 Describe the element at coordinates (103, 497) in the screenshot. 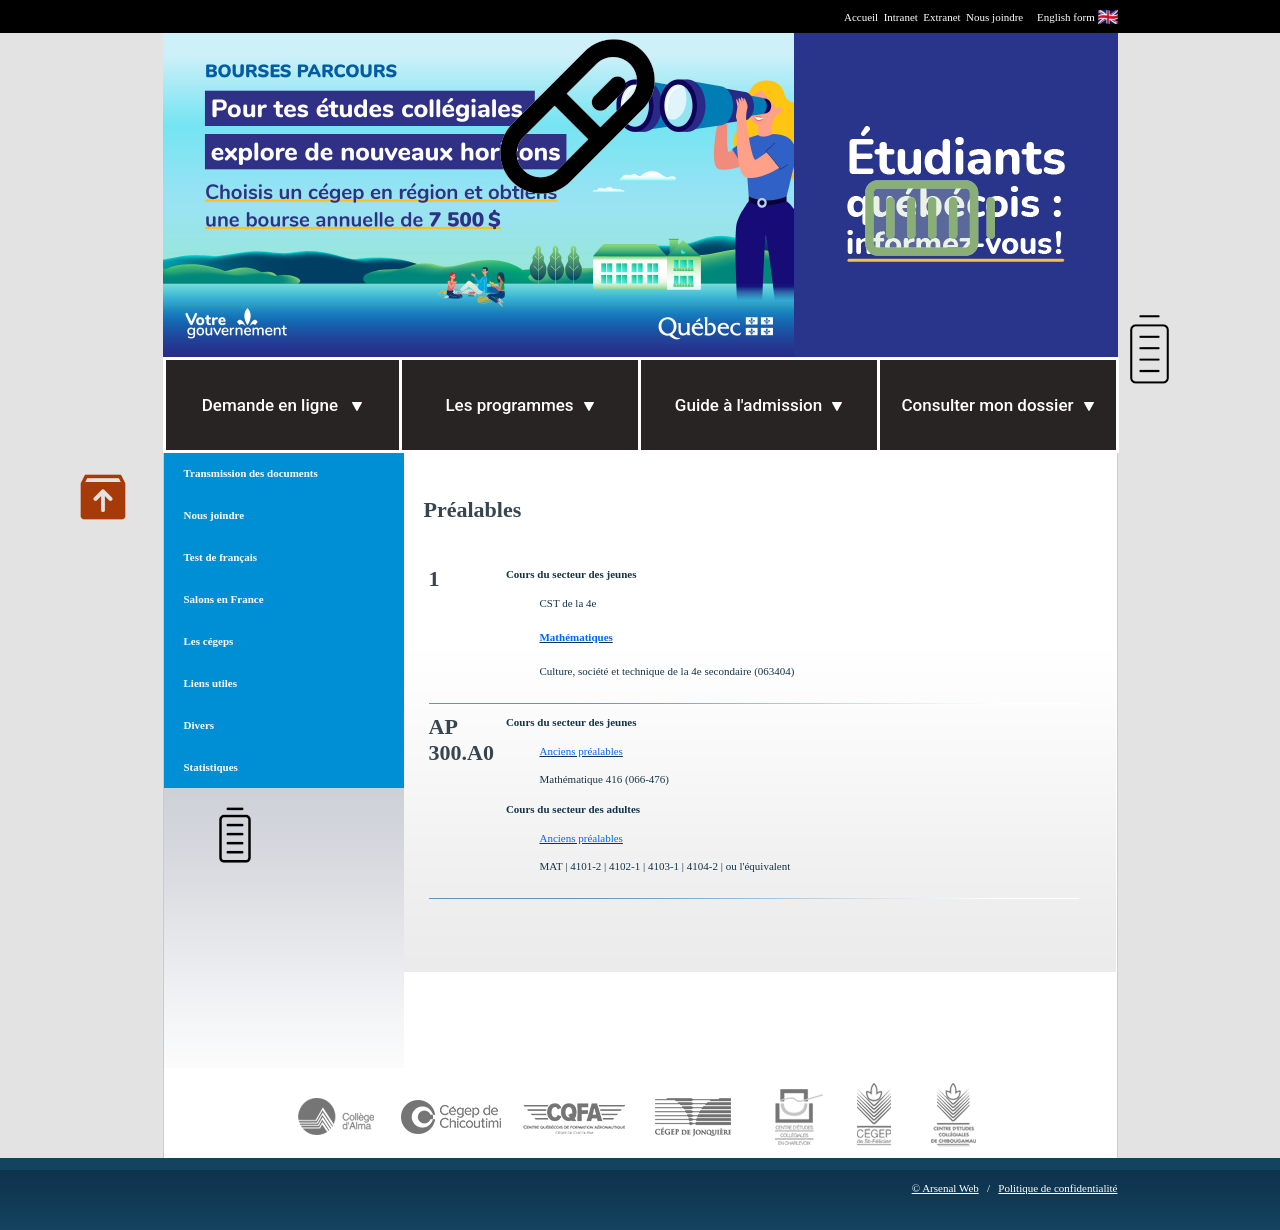

I see `upload file to storage` at that location.